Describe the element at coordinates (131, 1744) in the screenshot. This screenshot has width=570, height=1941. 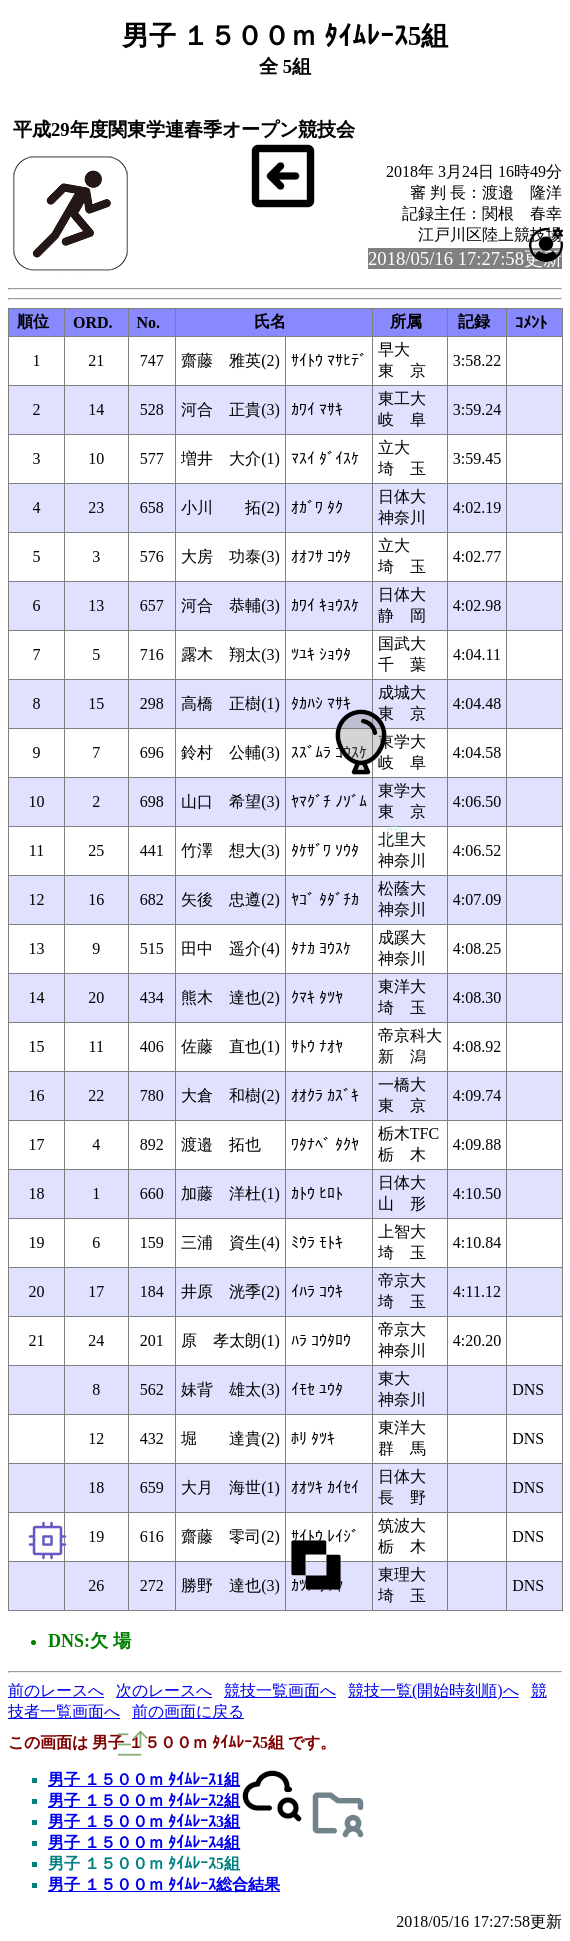
I see `sort items in descending order` at that location.